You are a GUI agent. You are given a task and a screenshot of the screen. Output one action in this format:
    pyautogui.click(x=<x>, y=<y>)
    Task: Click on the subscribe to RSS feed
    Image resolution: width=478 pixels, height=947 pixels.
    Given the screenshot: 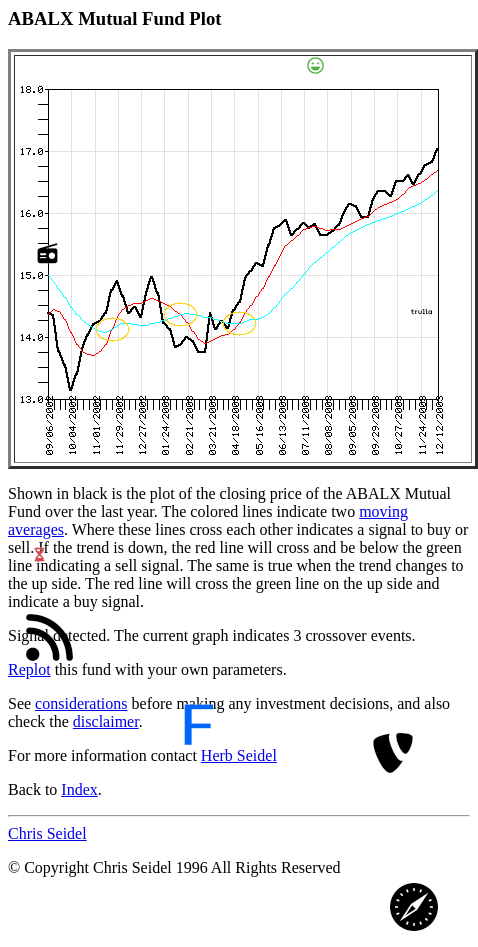 What is the action you would take?
    pyautogui.click(x=49, y=637)
    